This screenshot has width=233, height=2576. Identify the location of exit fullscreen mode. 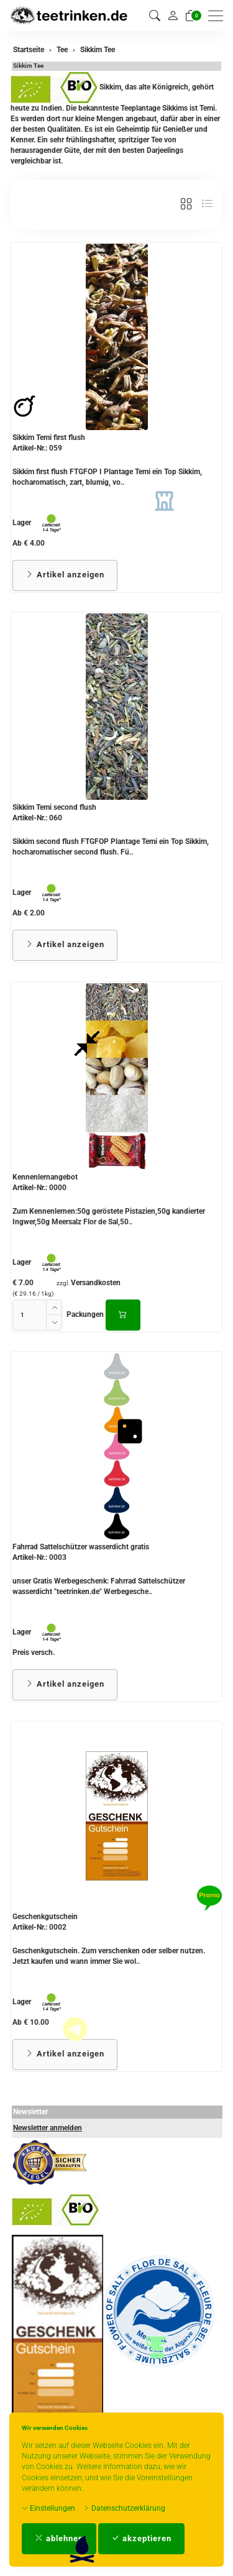
(87, 1043).